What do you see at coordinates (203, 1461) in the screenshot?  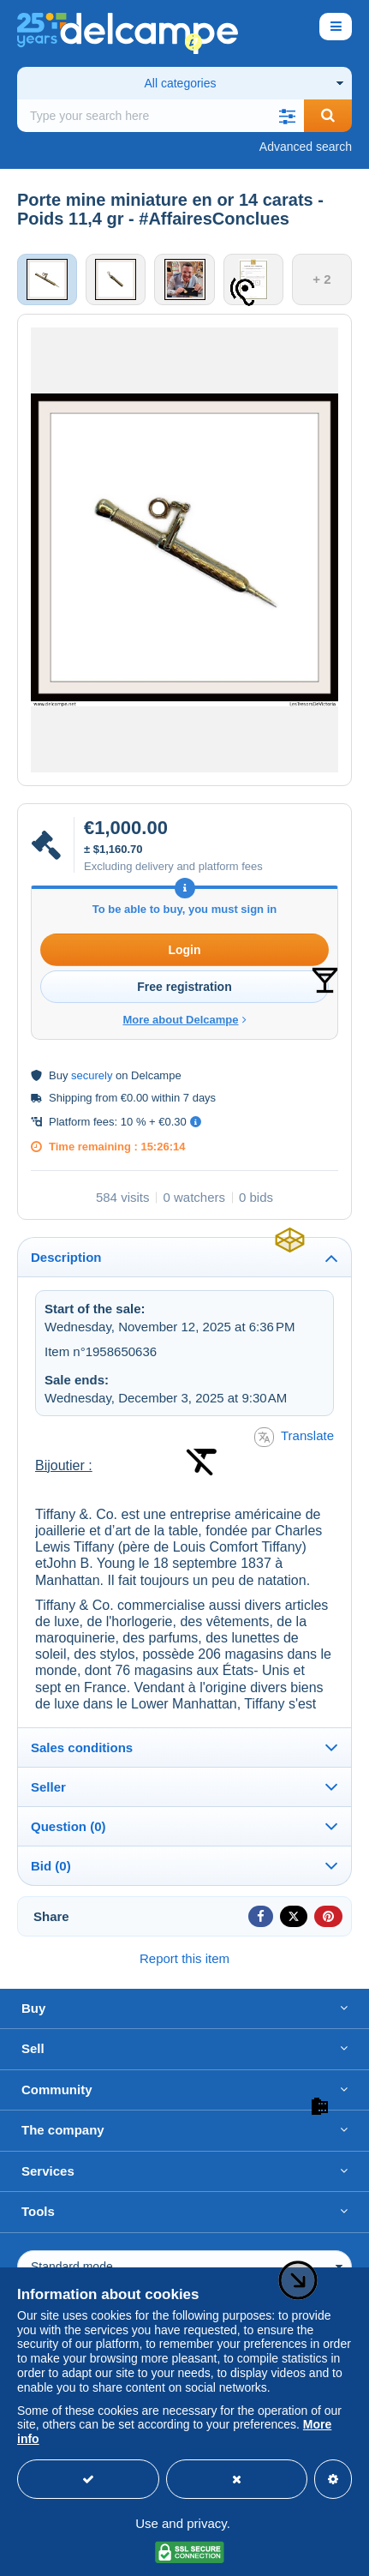 I see `clear text formatting` at bounding box center [203, 1461].